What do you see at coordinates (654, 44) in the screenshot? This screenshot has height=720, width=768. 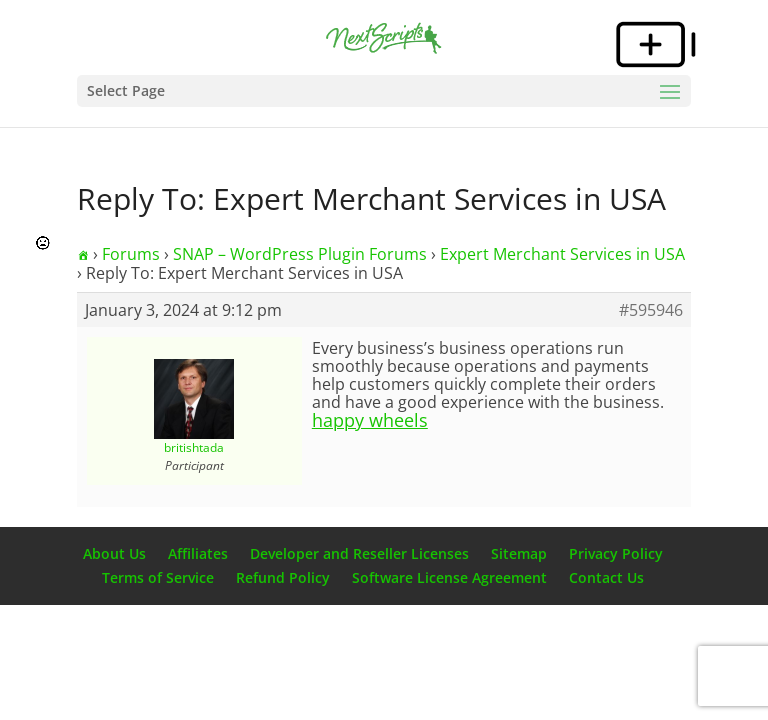 I see `add or extend battery life` at bounding box center [654, 44].